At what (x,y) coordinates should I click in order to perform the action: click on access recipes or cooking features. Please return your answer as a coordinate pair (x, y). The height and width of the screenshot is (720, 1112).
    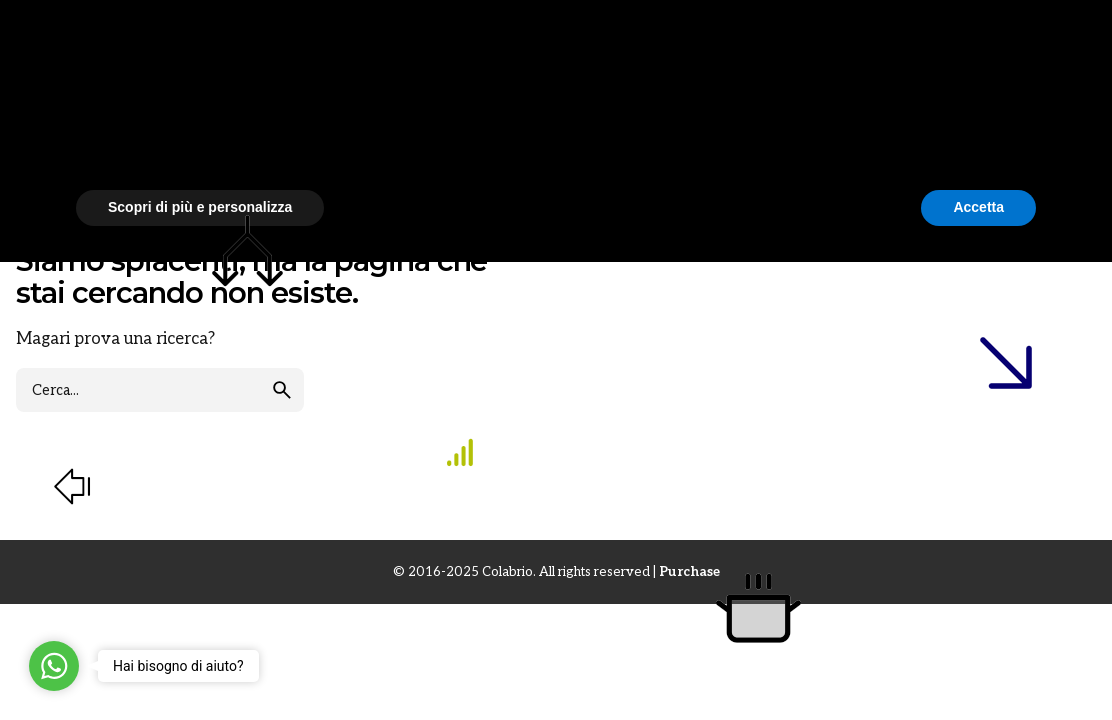
    Looking at the image, I should click on (758, 613).